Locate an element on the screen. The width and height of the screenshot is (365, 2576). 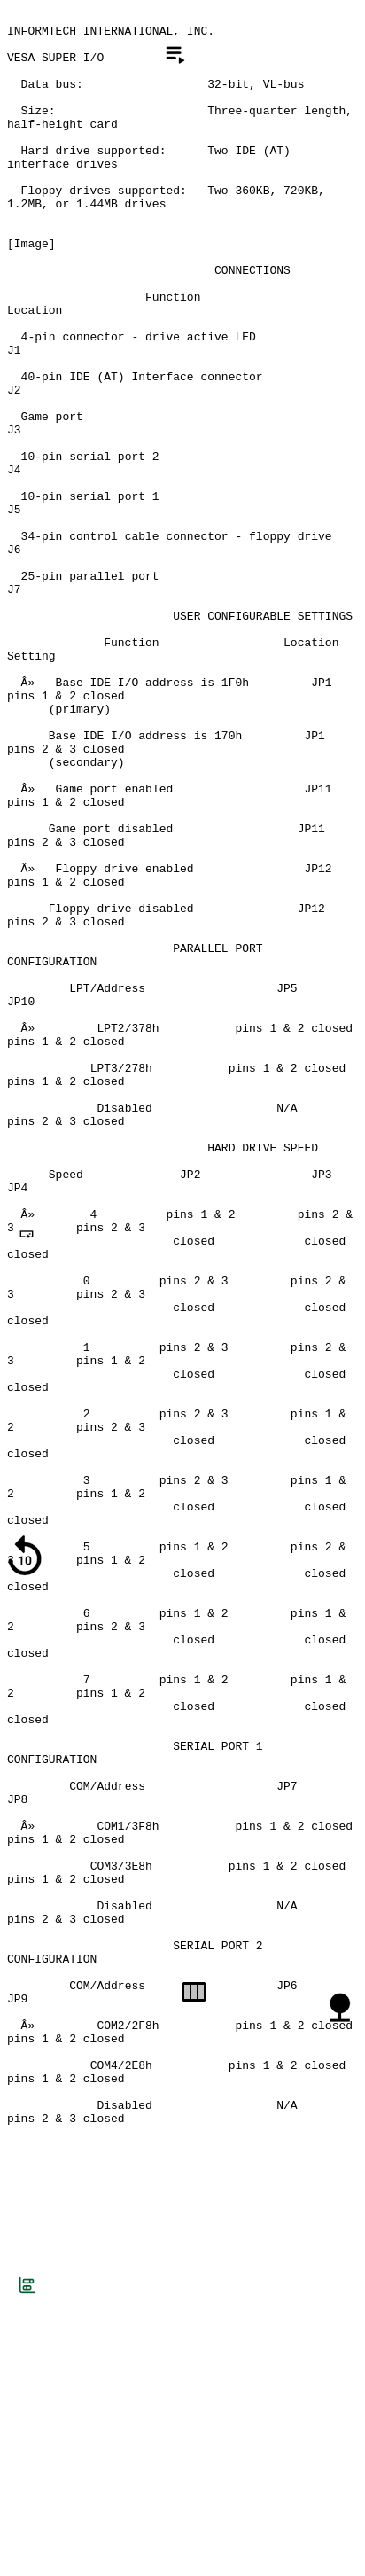
play all items in a playlist is located at coordinates (176, 54).